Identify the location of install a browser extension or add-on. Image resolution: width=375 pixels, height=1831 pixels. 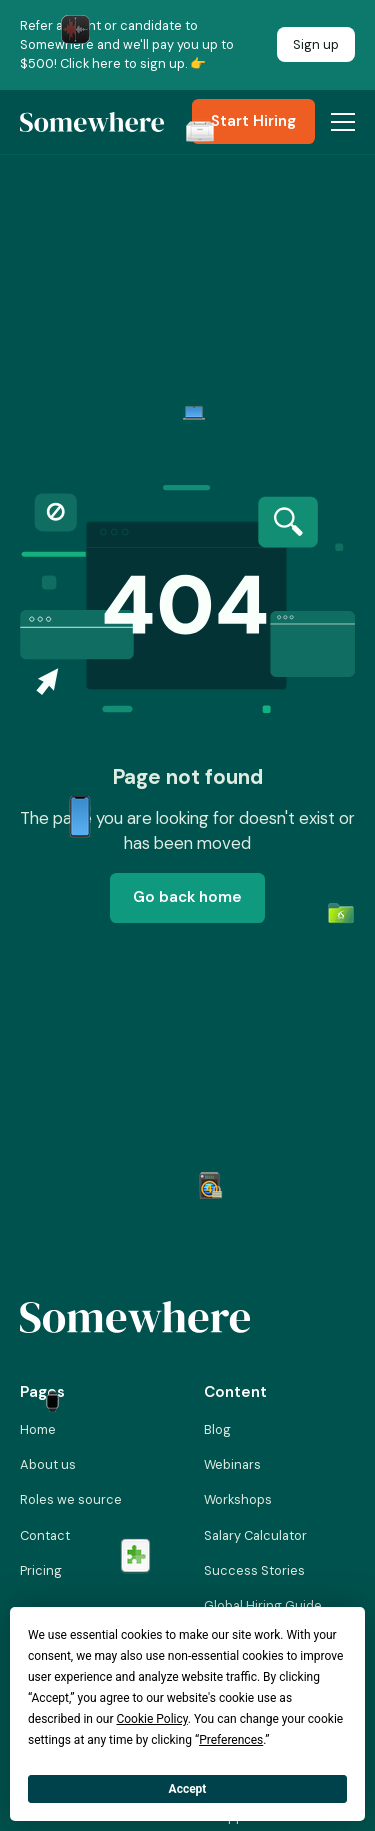
(135, 1555).